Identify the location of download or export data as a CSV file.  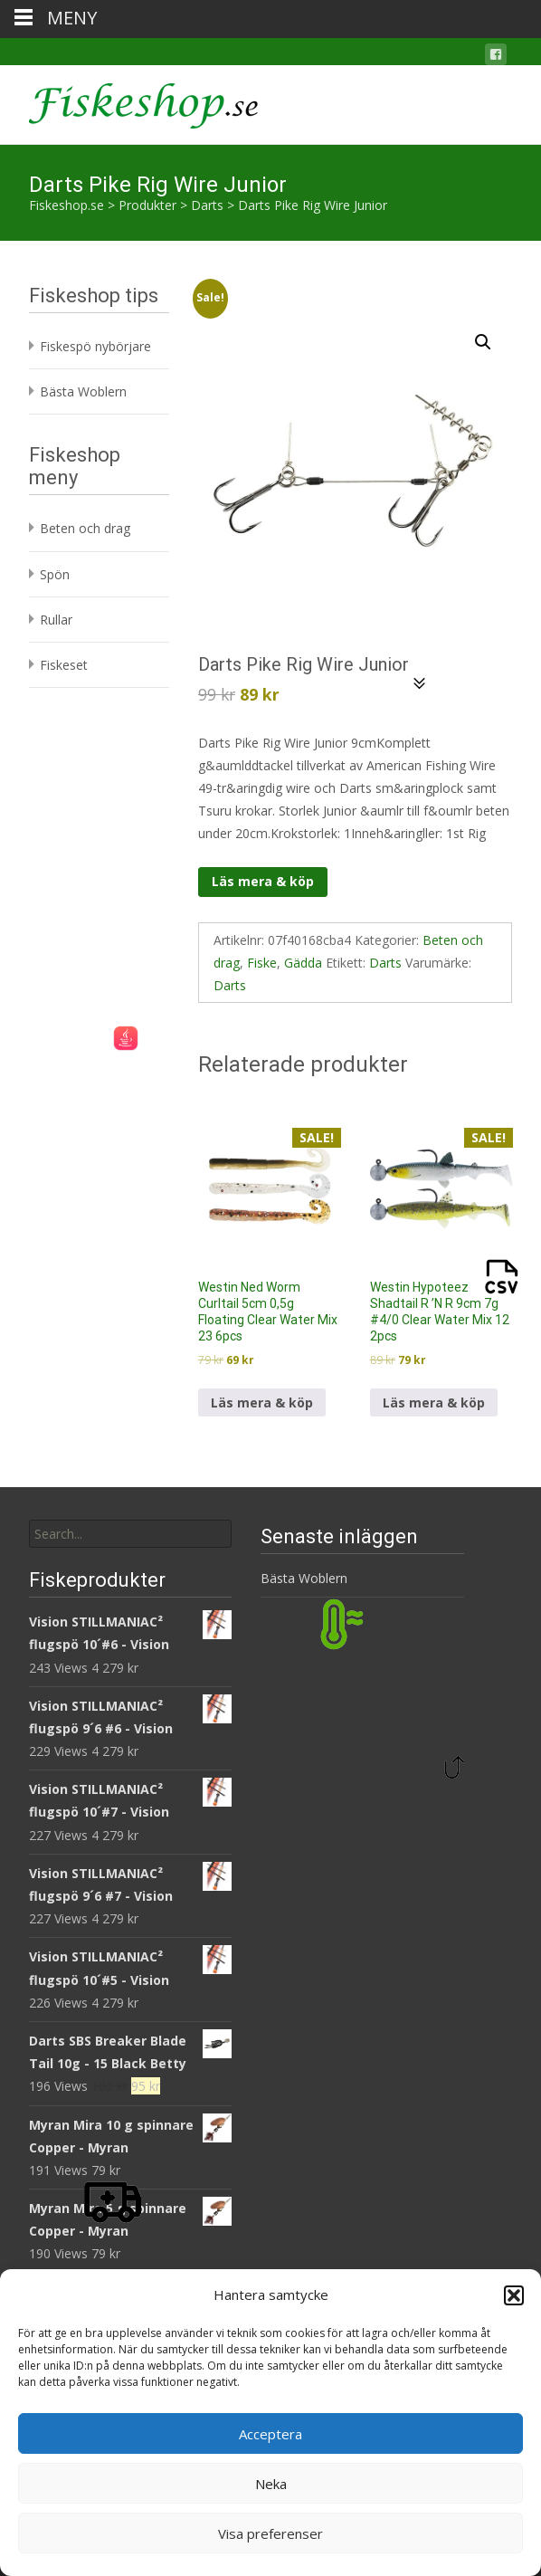
(502, 1278).